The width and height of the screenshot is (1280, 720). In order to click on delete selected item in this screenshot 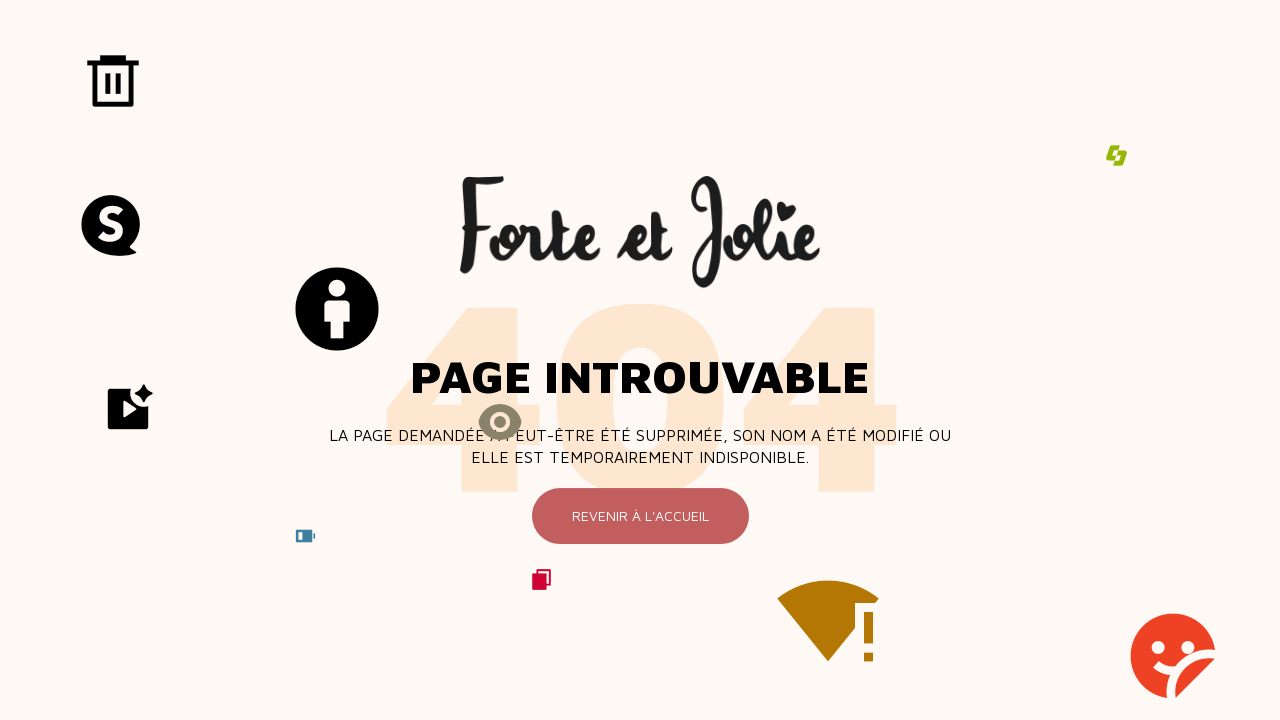, I will do `click(113, 81)`.